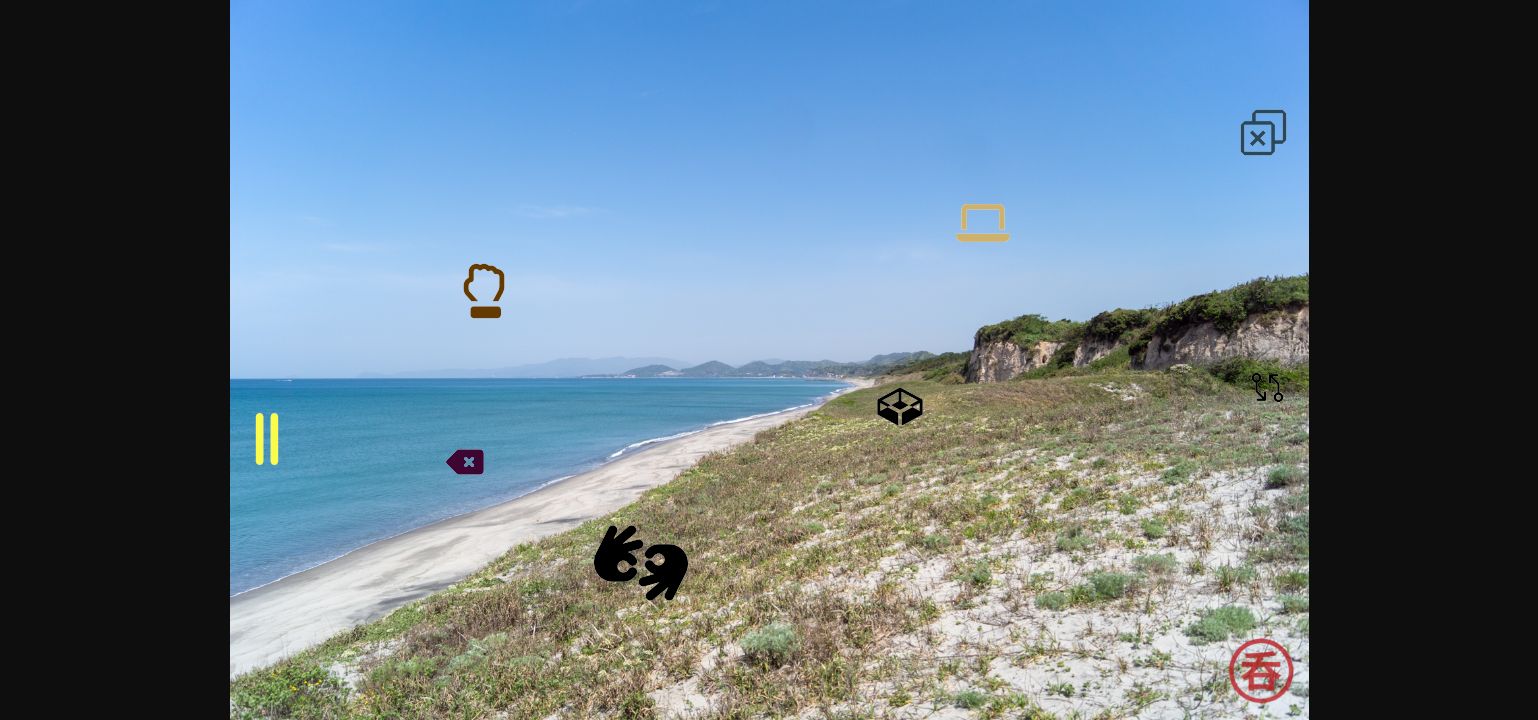 The image size is (1538, 720). Describe the element at coordinates (1263, 132) in the screenshot. I see `close all open tabs or windows` at that location.